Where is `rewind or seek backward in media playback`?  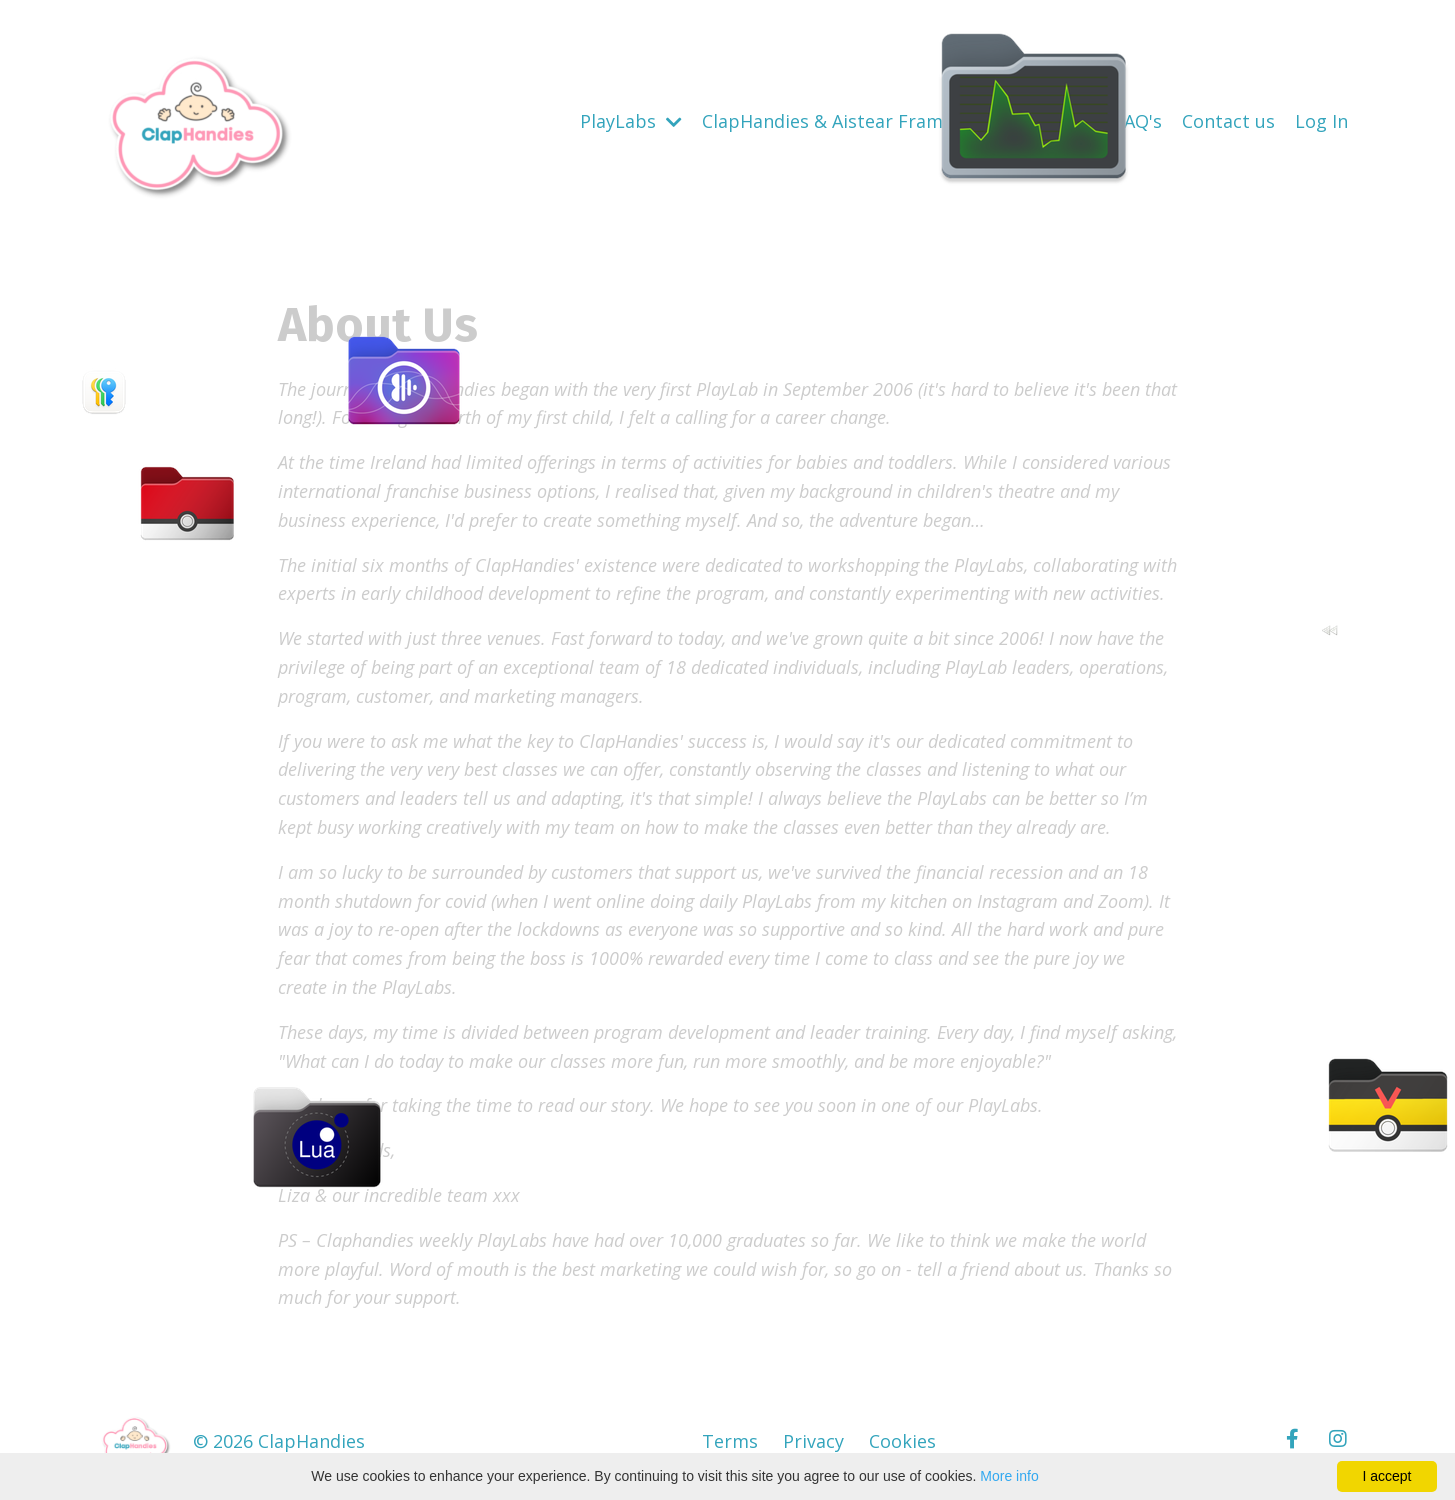
rewind or seek backward in media playback is located at coordinates (1329, 630).